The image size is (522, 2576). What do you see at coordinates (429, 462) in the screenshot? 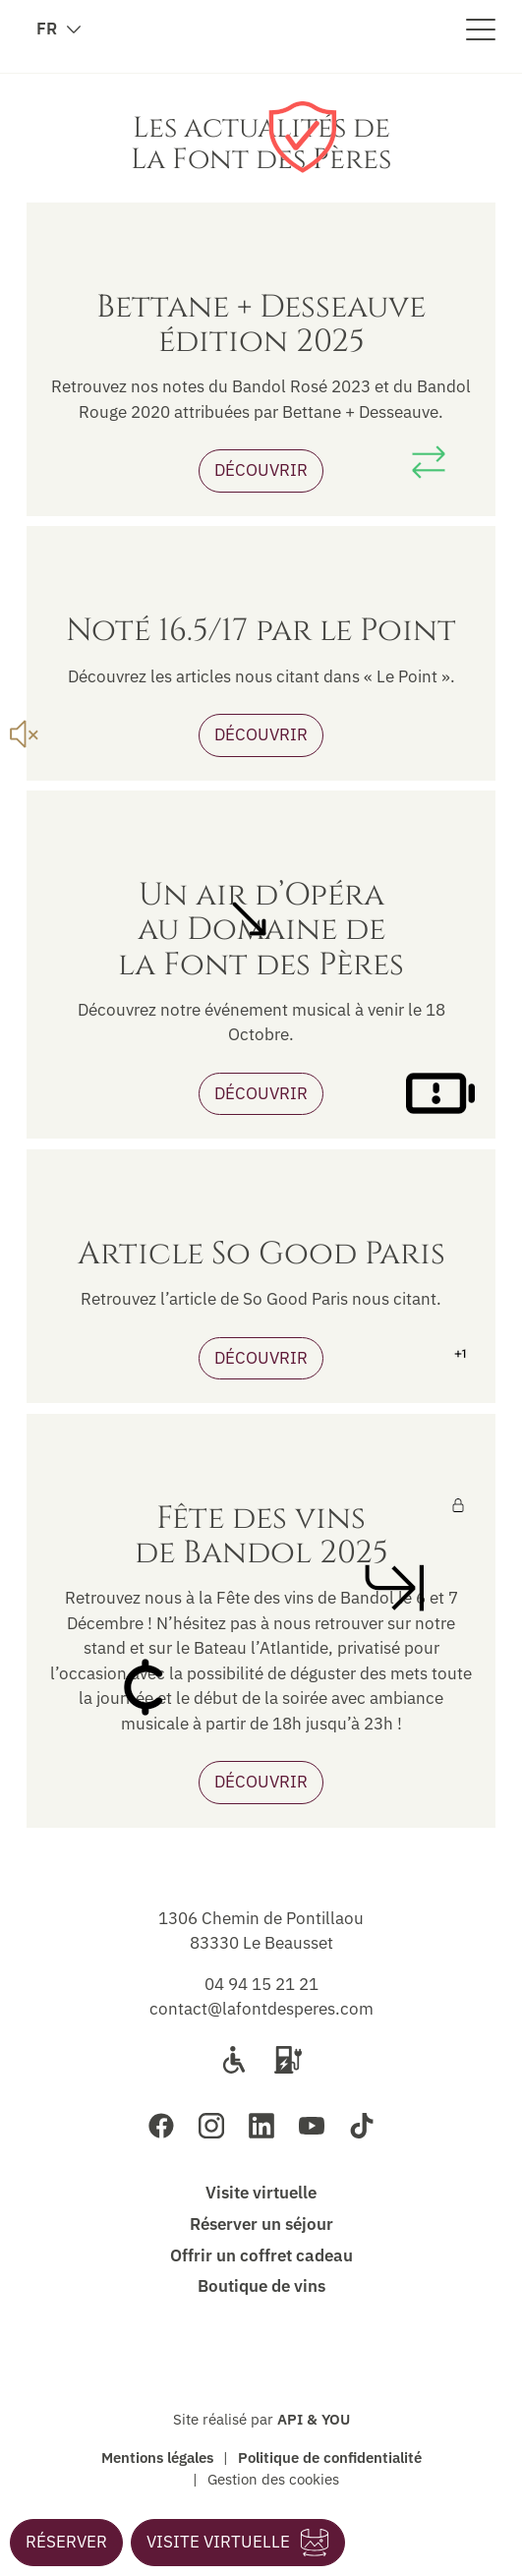
I see `swap or exchange items` at bounding box center [429, 462].